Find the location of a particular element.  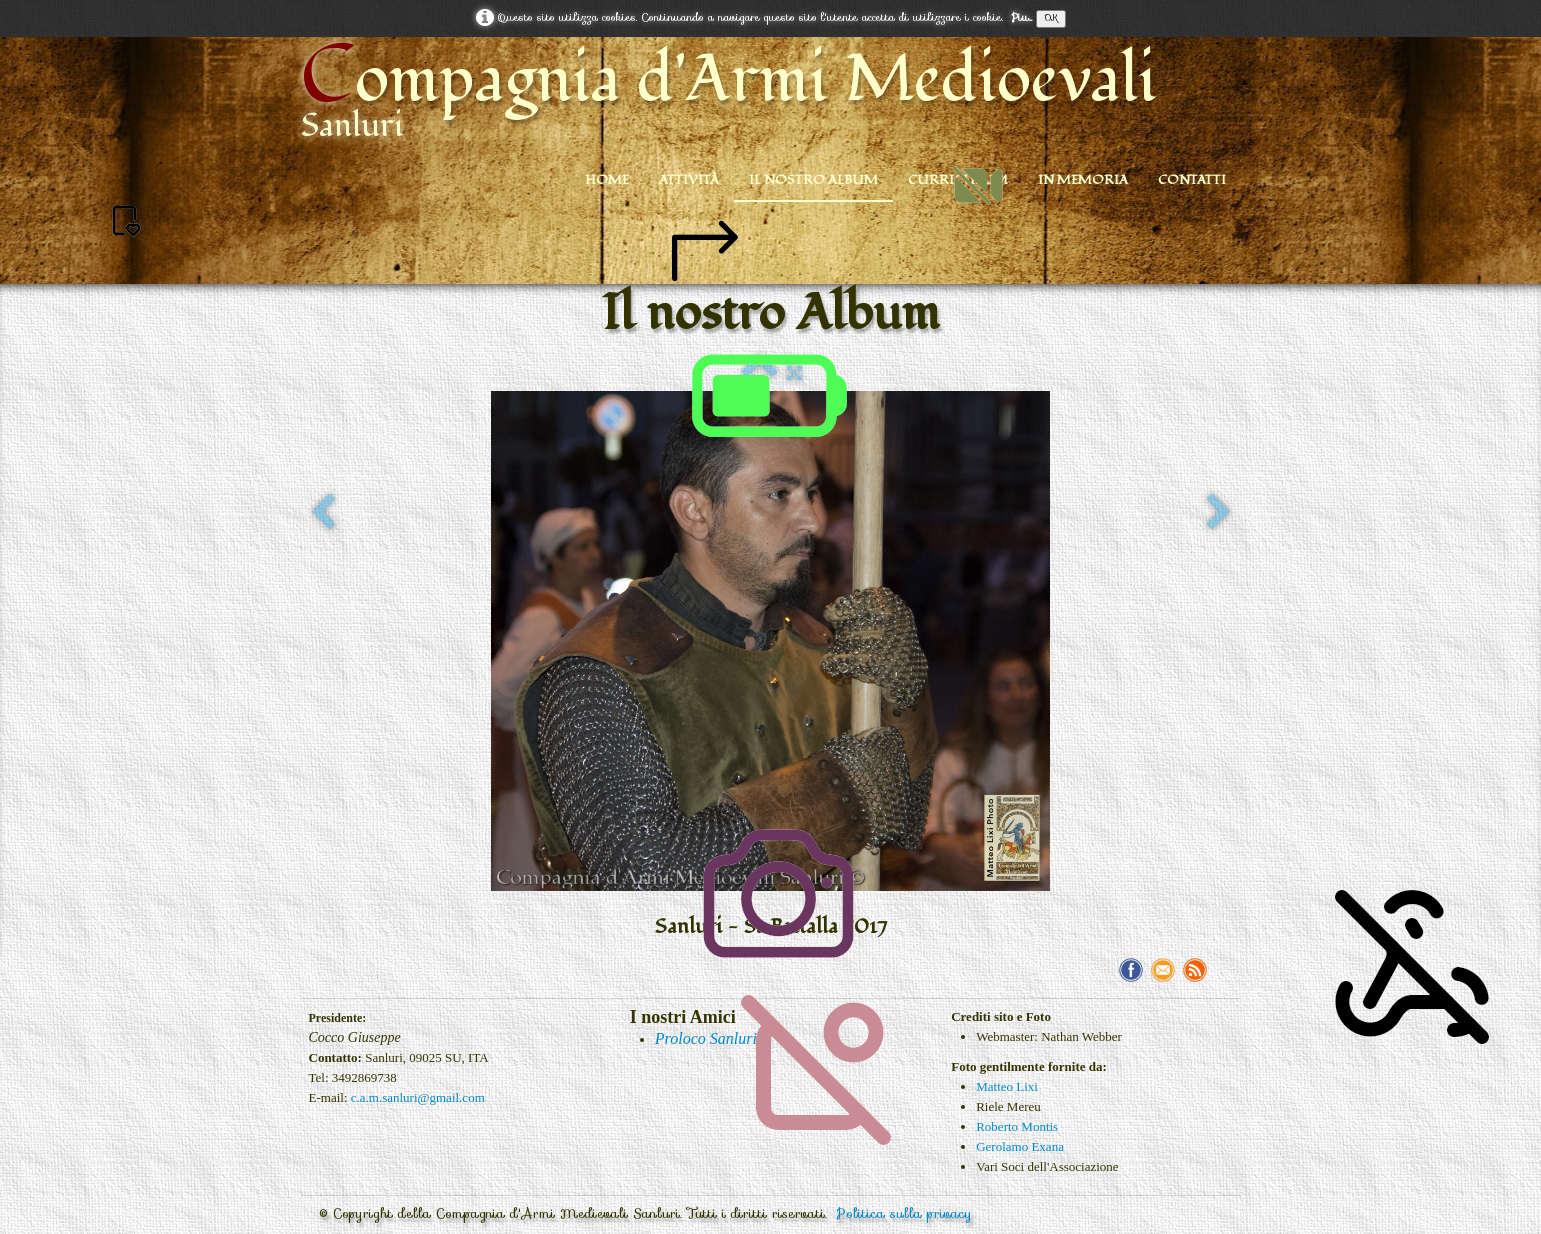

indicates battery at 50% charge is located at coordinates (769, 390).